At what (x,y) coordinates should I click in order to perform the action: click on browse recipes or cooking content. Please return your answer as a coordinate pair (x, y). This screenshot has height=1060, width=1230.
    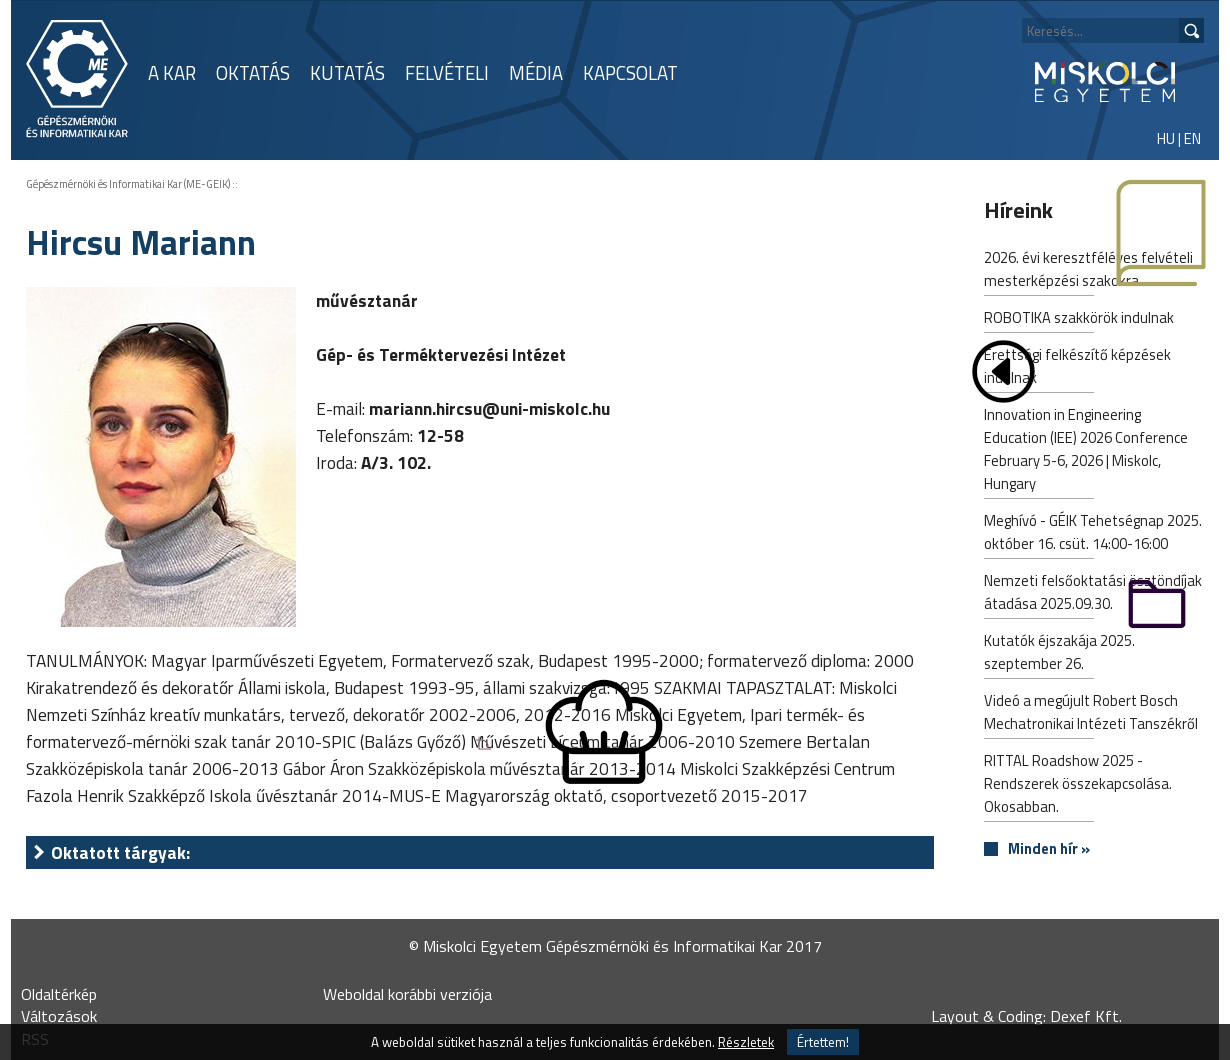
    Looking at the image, I should click on (604, 734).